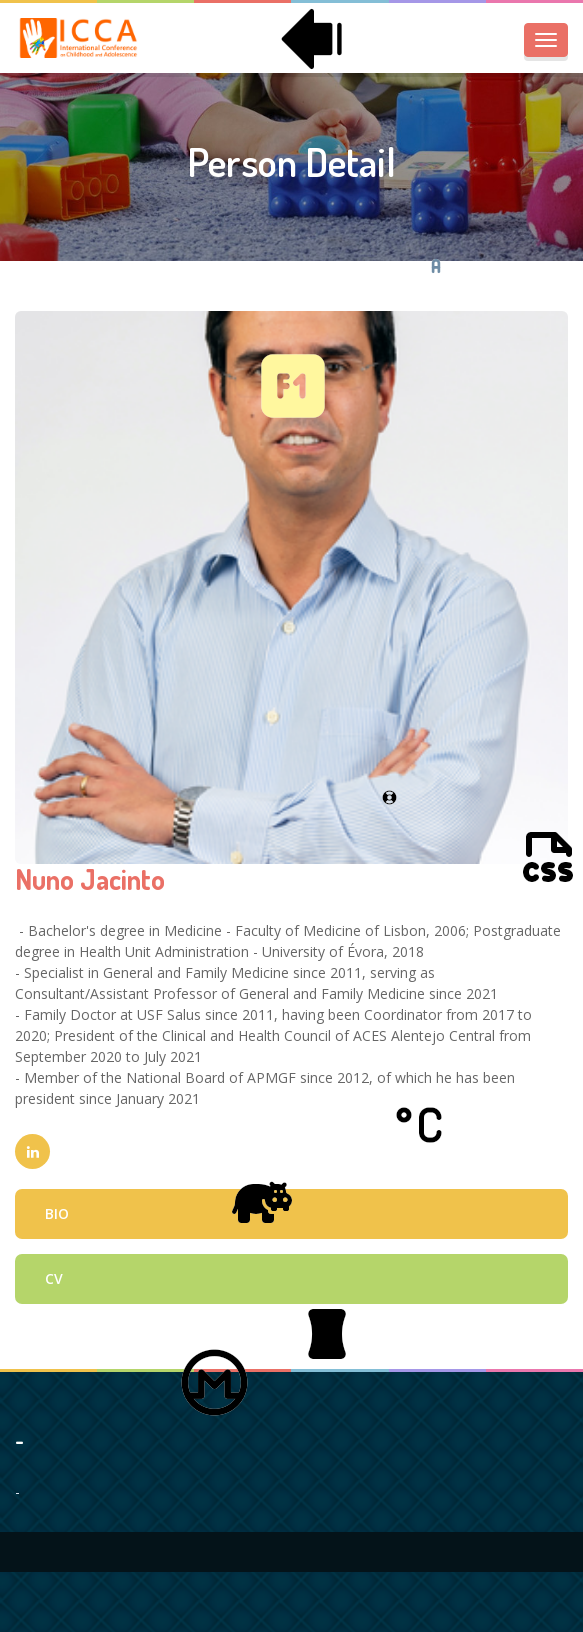  What do you see at coordinates (389, 797) in the screenshot?
I see `access help or support center` at bounding box center [389, 797].